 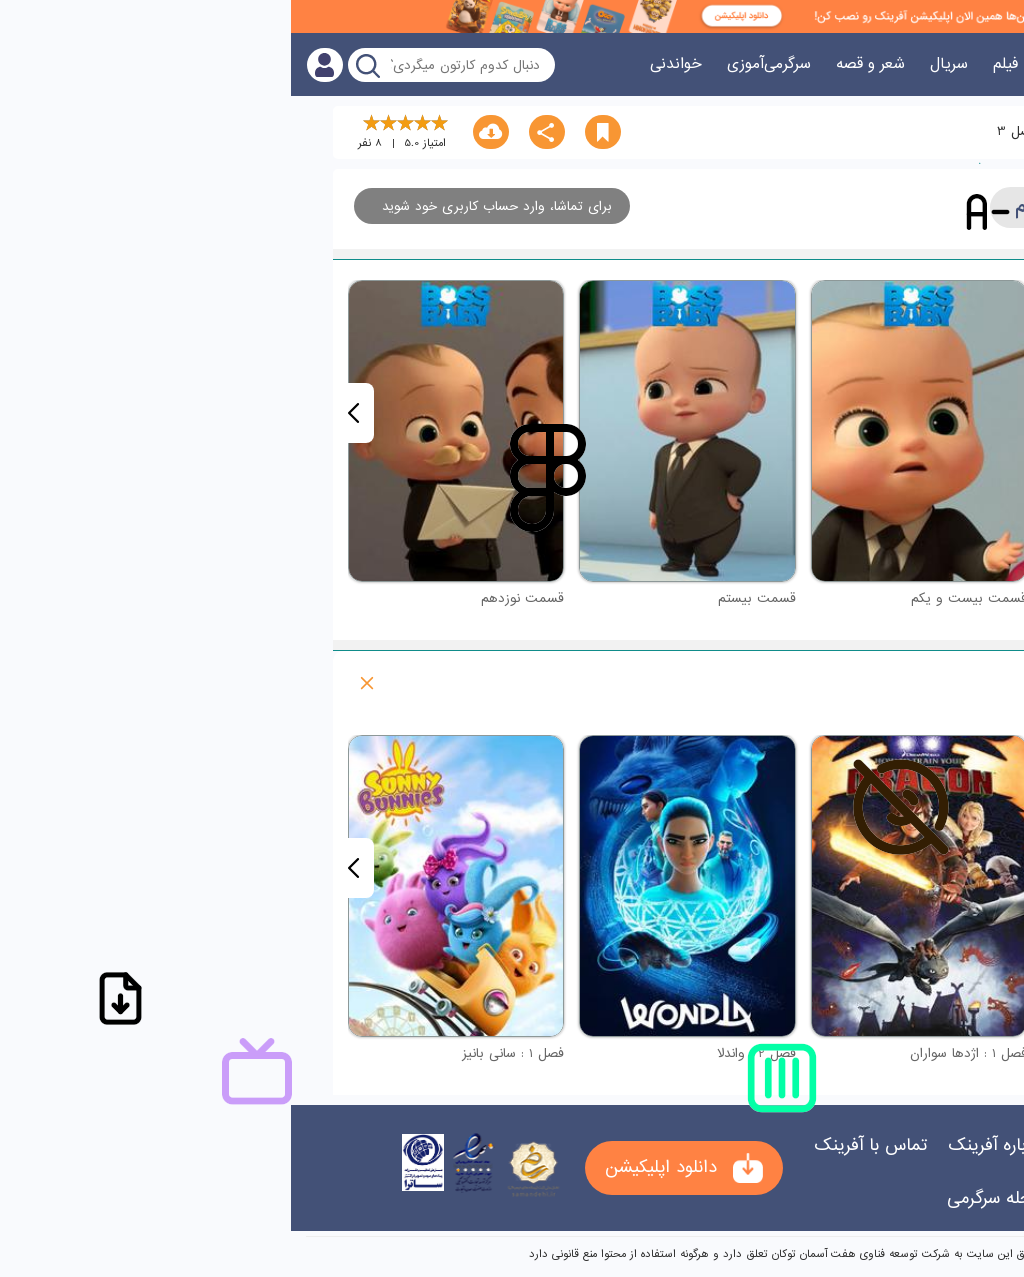 What do you see at coordinates (987, 212) in the screenshot?
I see `decrease font size` at bounding box center [987, 212].